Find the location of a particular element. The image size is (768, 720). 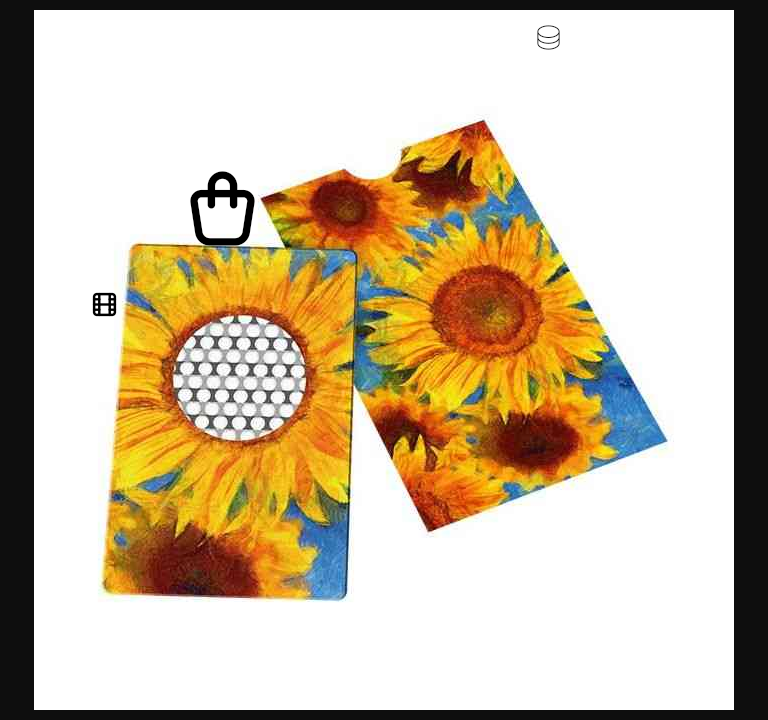

access video or movie content is located at coordinates (104, 304).